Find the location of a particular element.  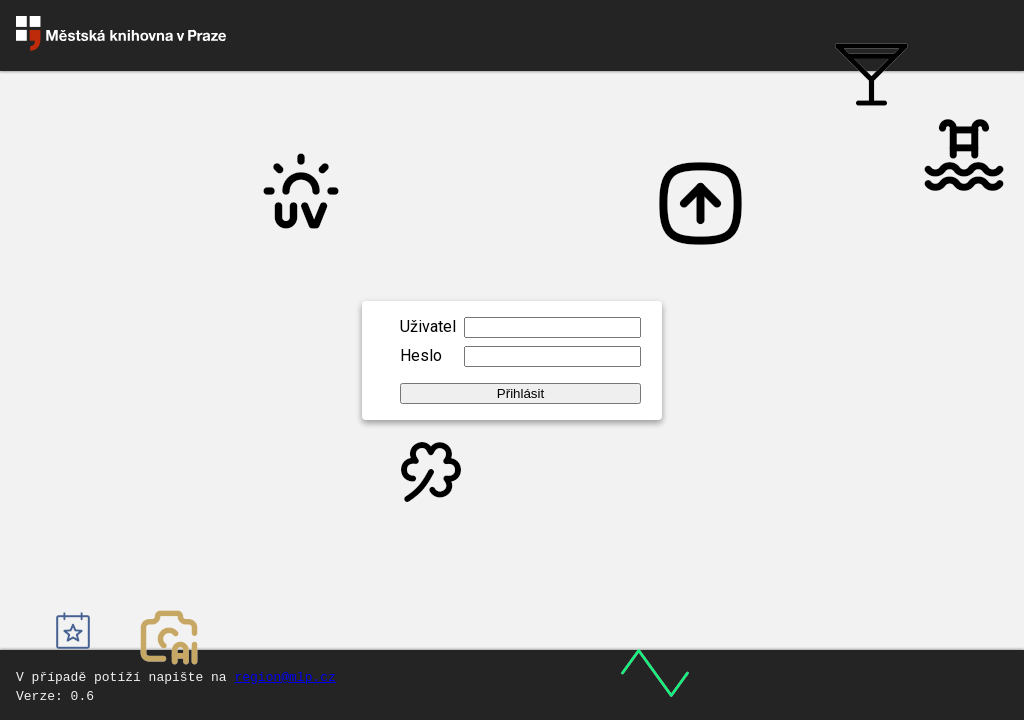

view current UV index level is located at coordinates (301, 191).